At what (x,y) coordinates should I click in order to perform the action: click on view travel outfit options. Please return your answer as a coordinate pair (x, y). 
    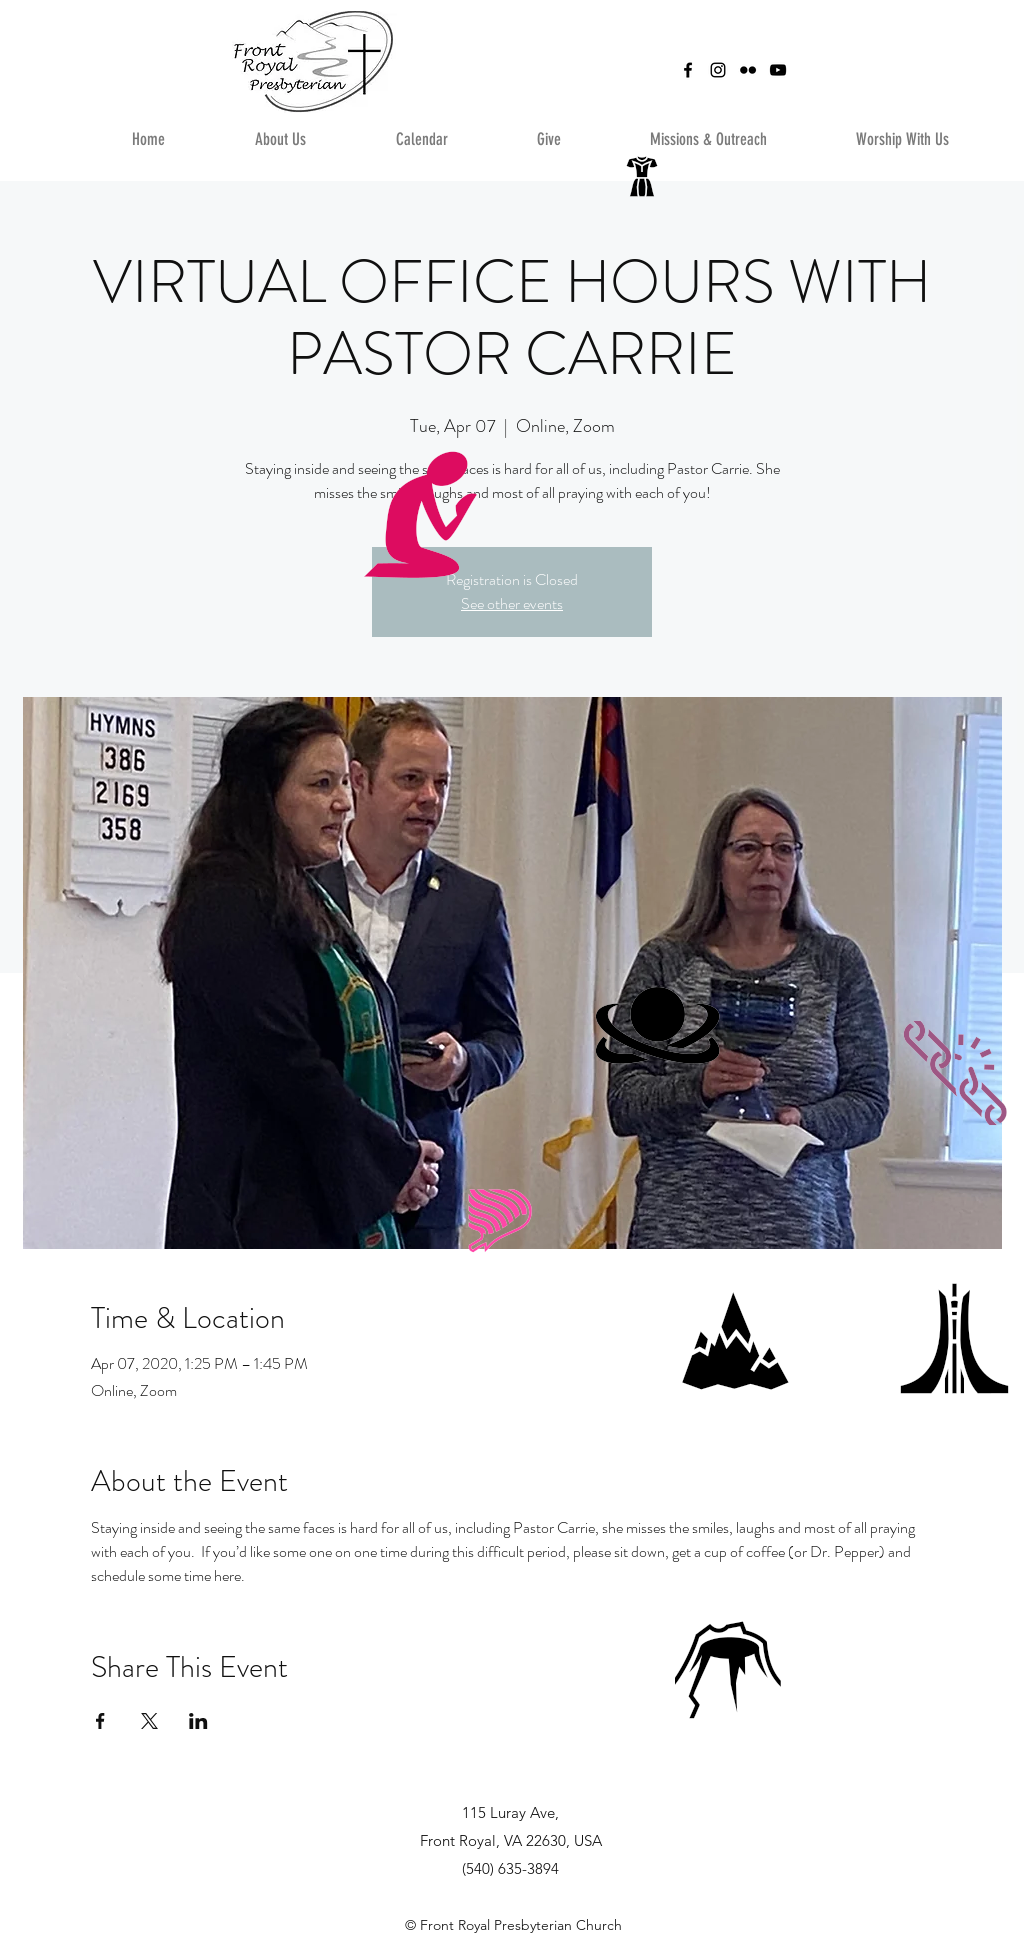
    Looking at the image, I should click on (642, 176).